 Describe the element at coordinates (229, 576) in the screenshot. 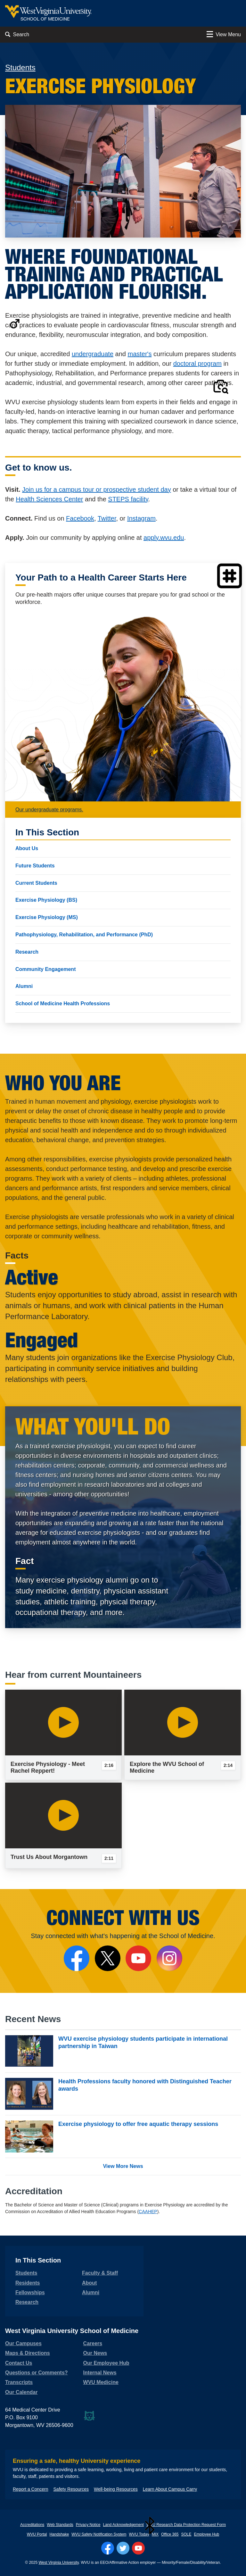

I see `view grid or pattern layout options` at that location.